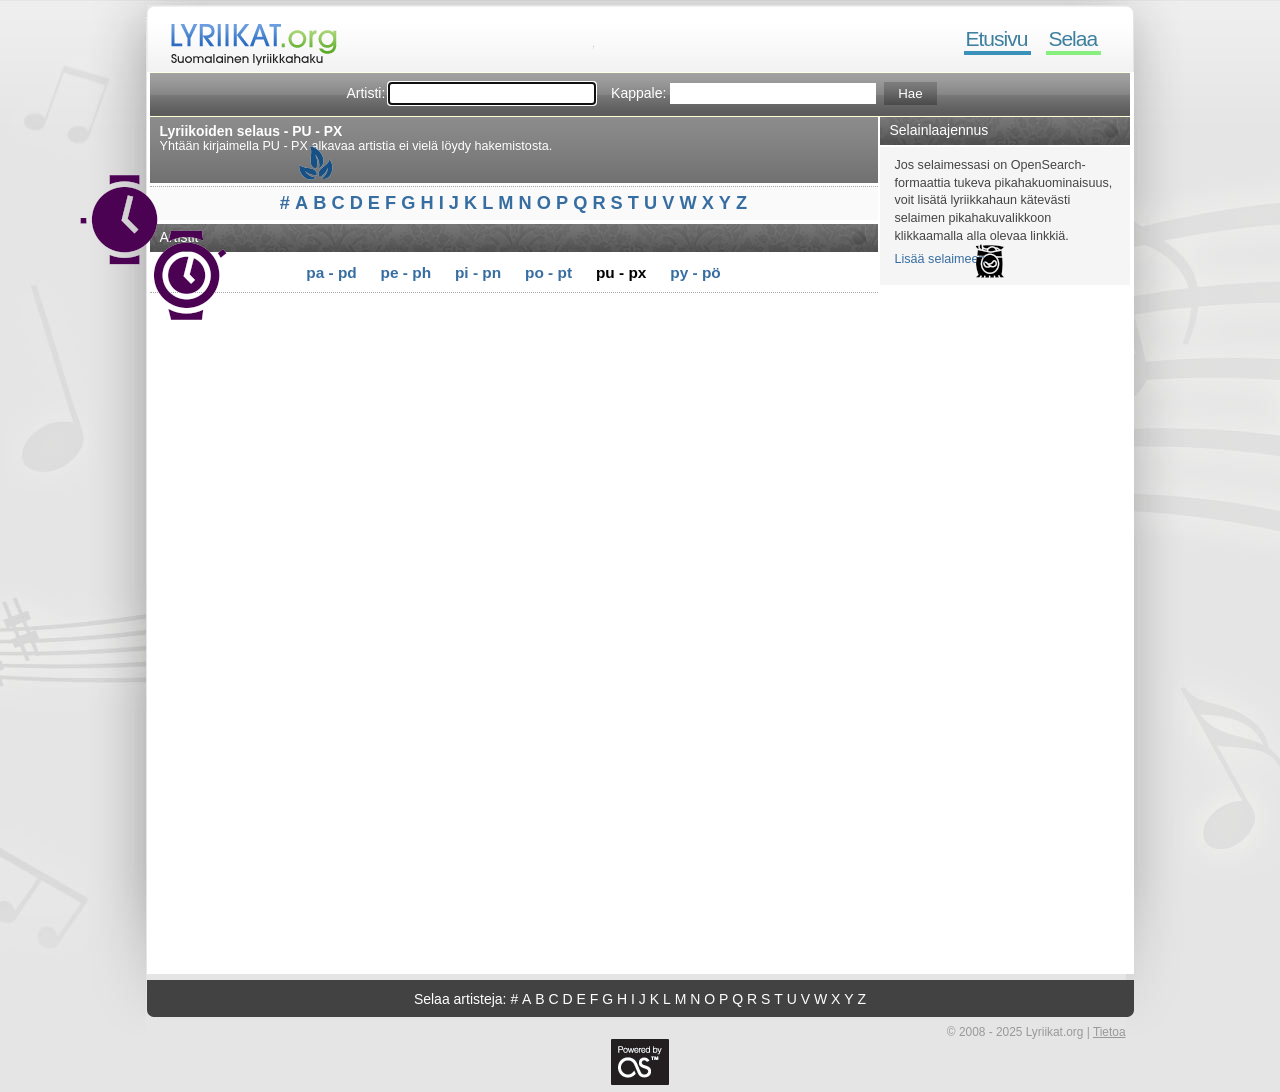  What do you see at coordinates (990, 261) in the screenshot?
I see `snack or food item in a game inventory` at bounding box center [990, 261].